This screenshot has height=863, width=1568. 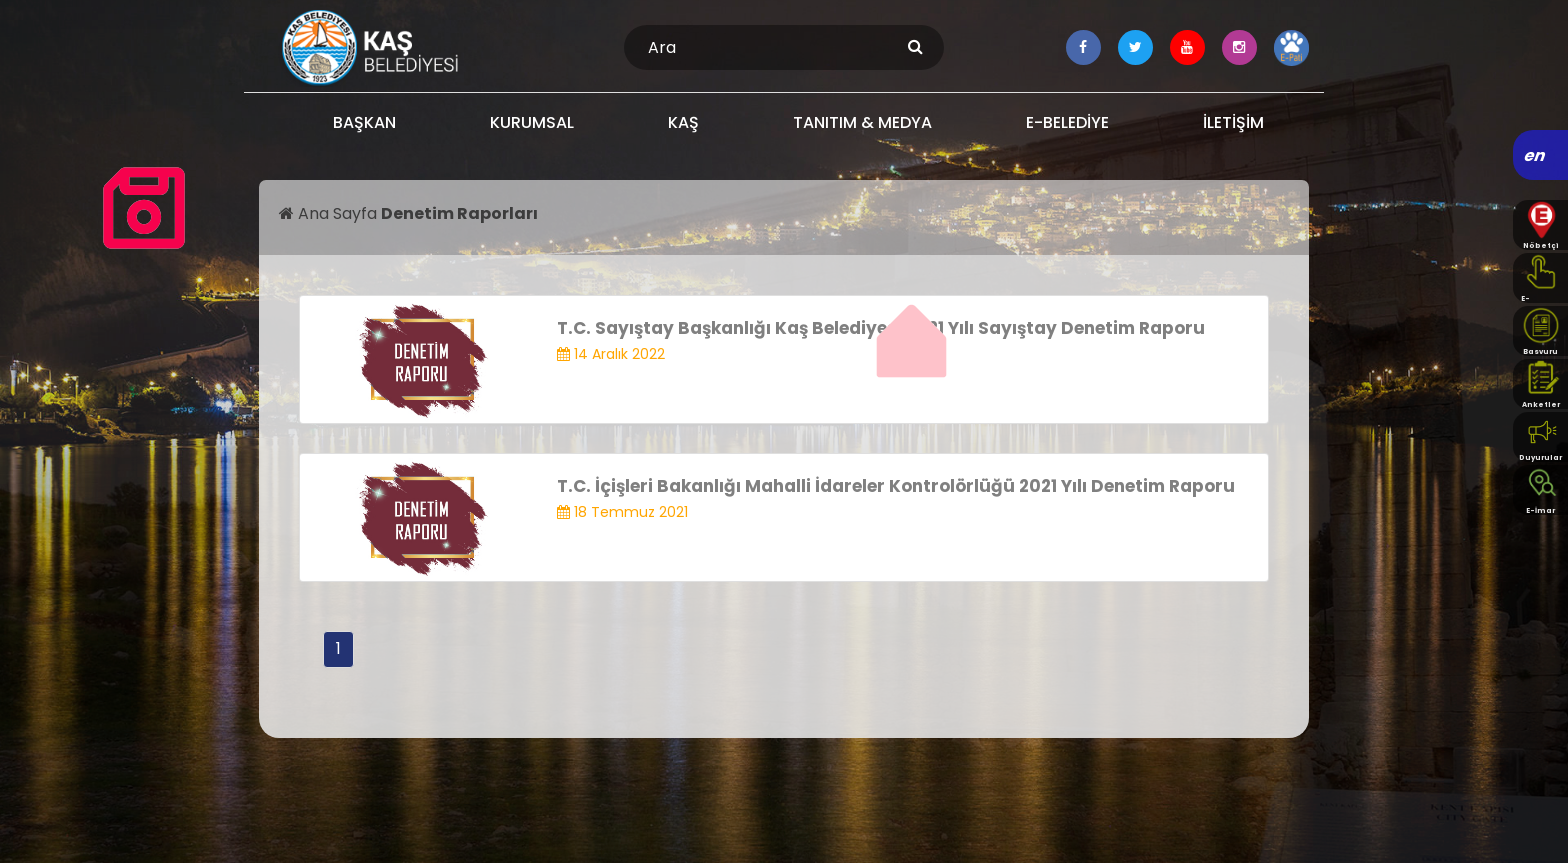 I want to click on save current file or document, so click(x=144, y=208).